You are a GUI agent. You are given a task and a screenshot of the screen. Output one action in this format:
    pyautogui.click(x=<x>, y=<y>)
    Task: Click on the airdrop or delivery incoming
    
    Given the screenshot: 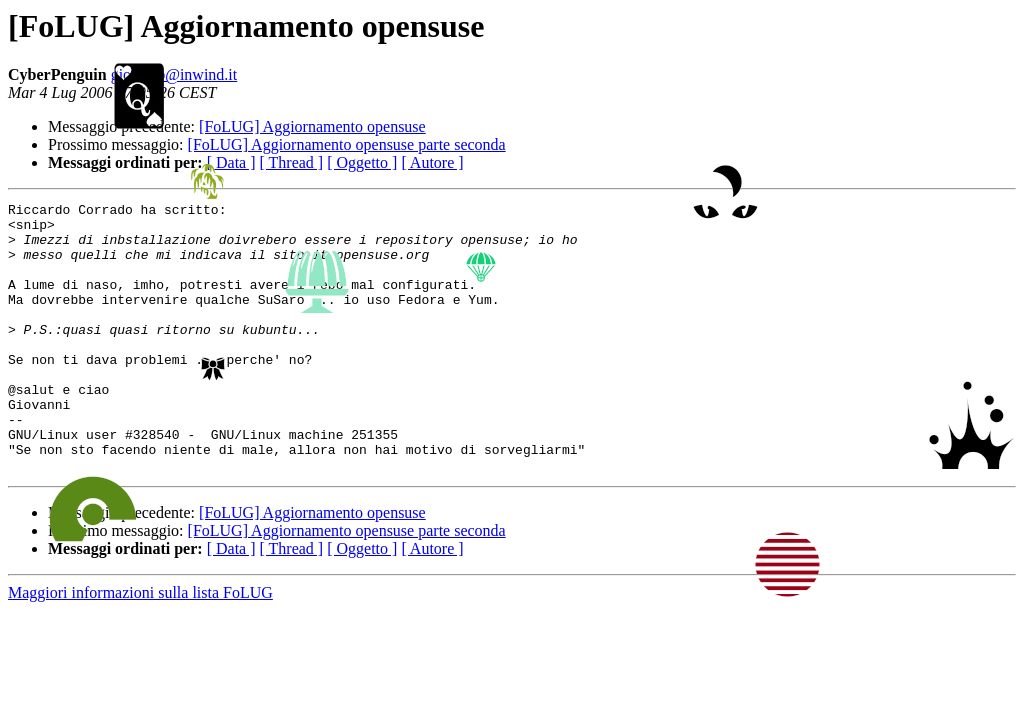 What is the action you would take?
    pyautogui.click(x=481, y=267)
    